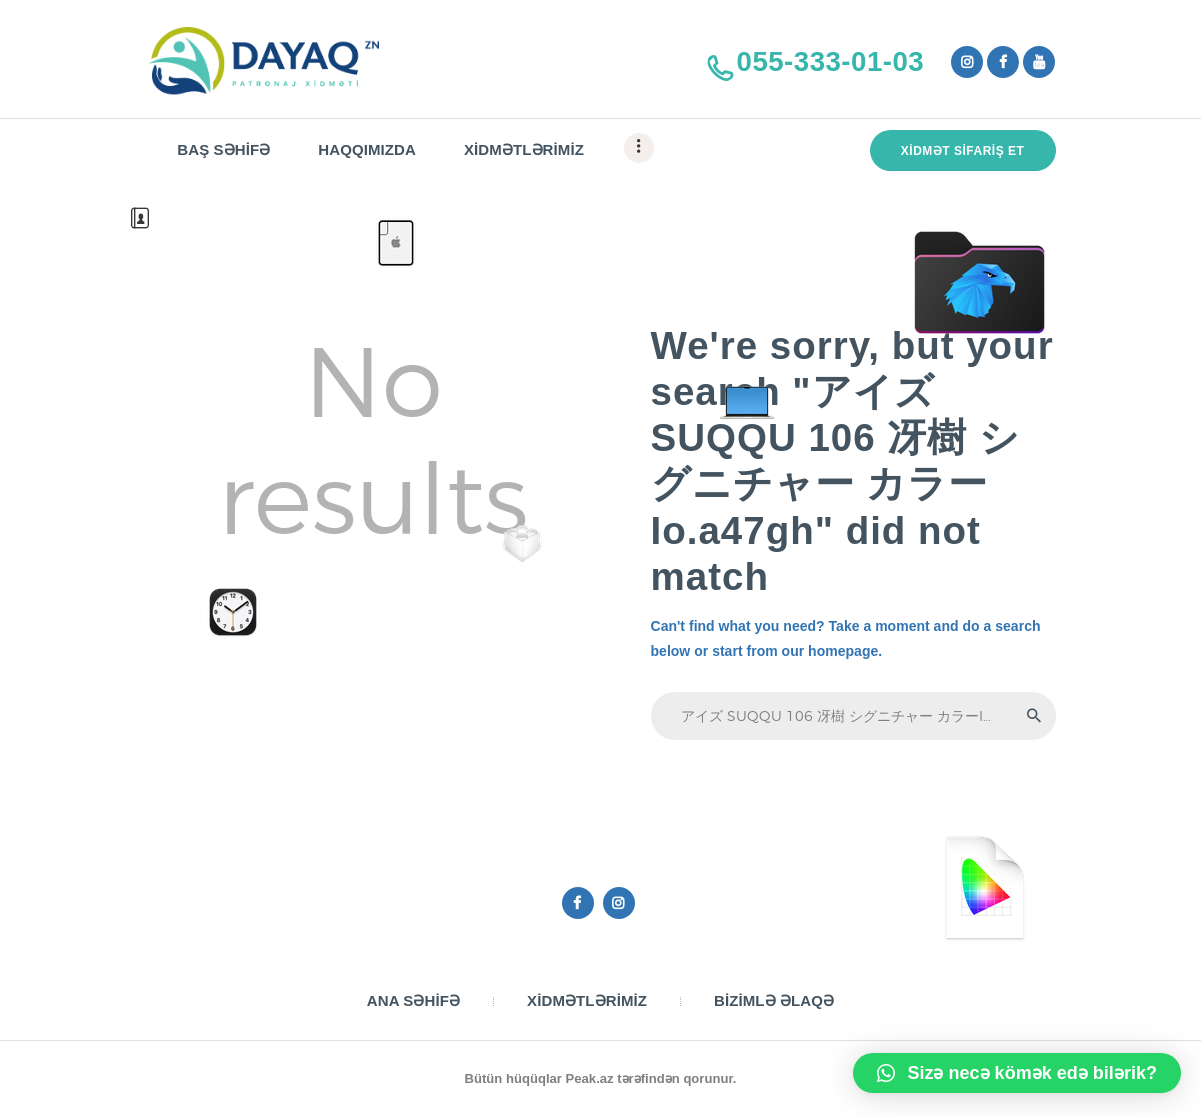 This screenshot has height=1117, width=1201. I want to click on open color sync profile settings, so click(985, 890).